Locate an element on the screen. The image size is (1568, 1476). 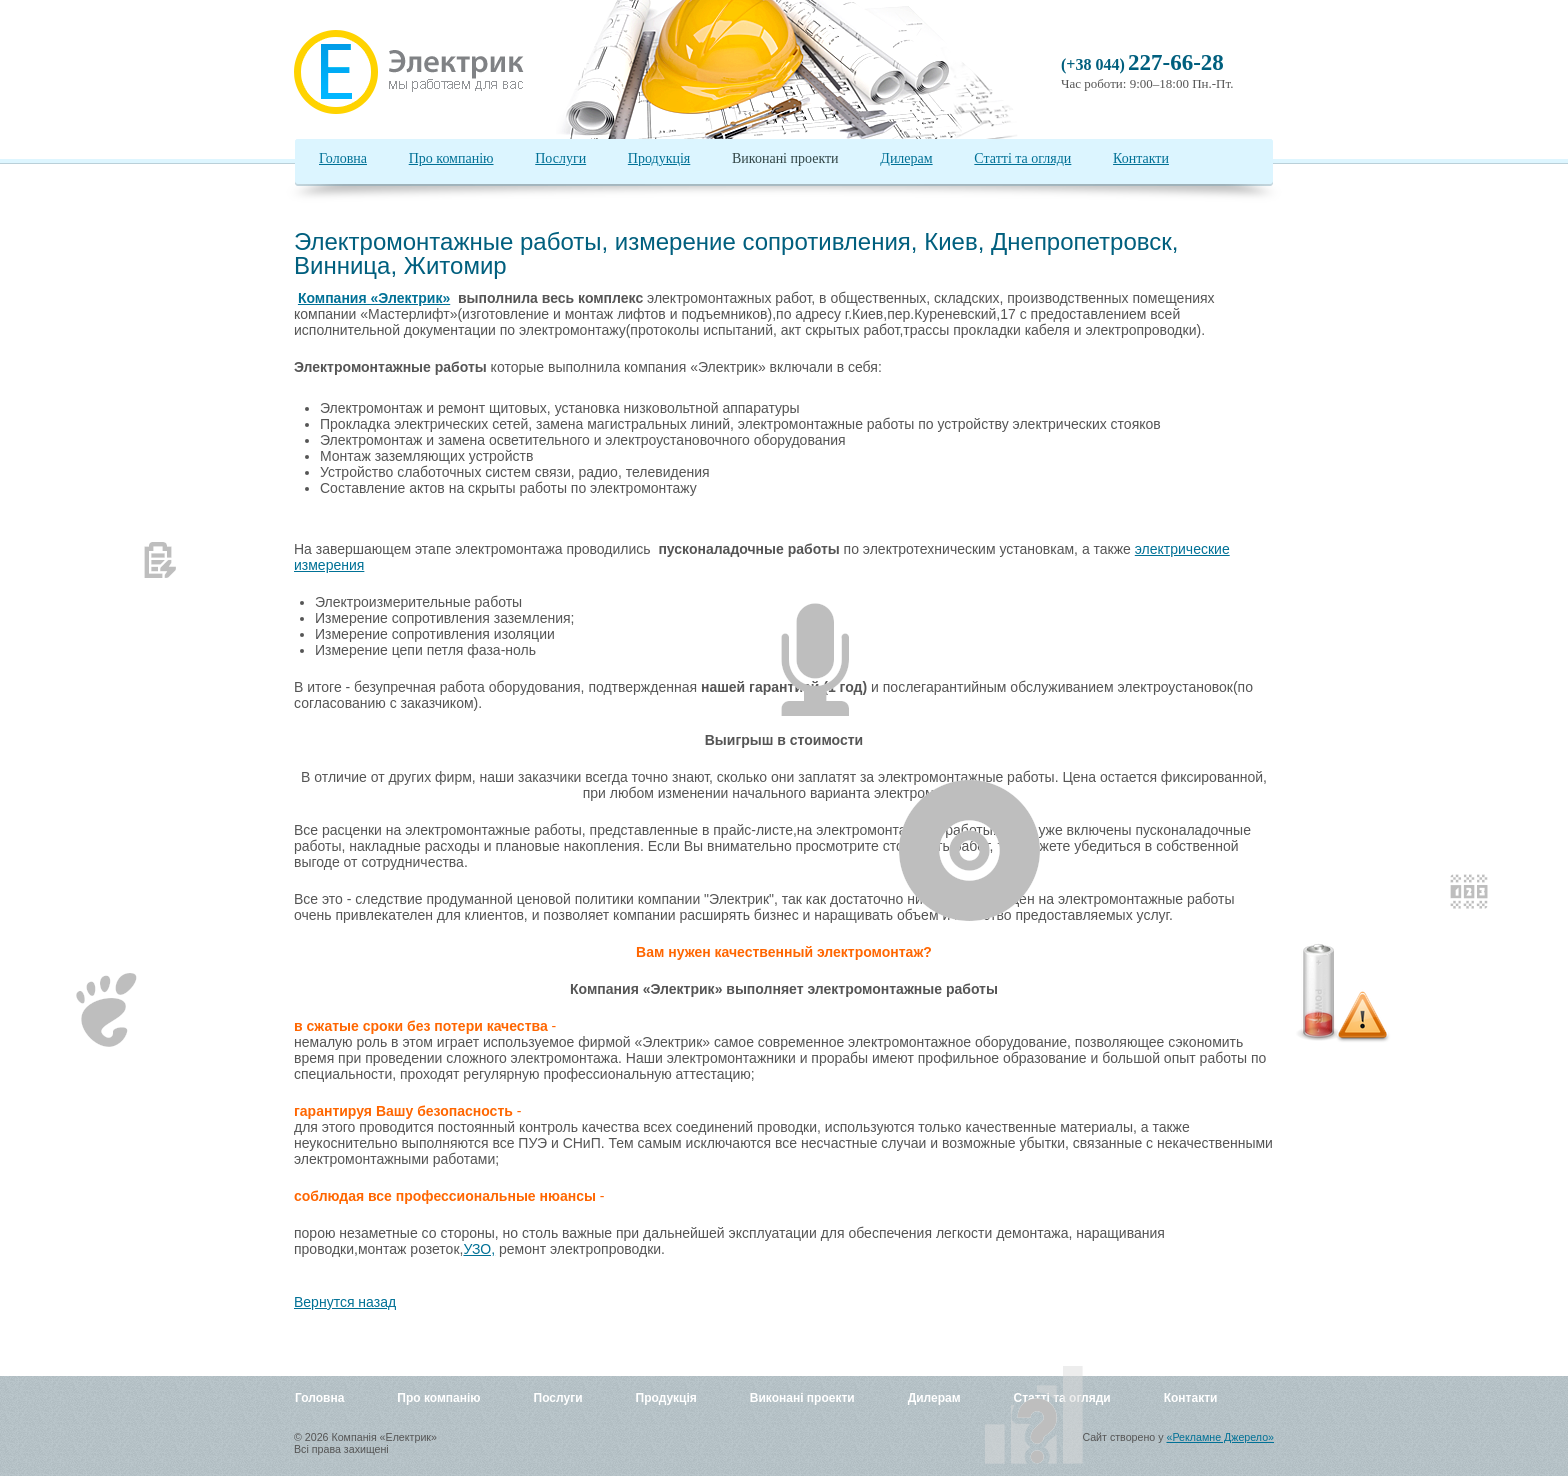
access DVD or optical disc drive is located at coordinates (969, 850).